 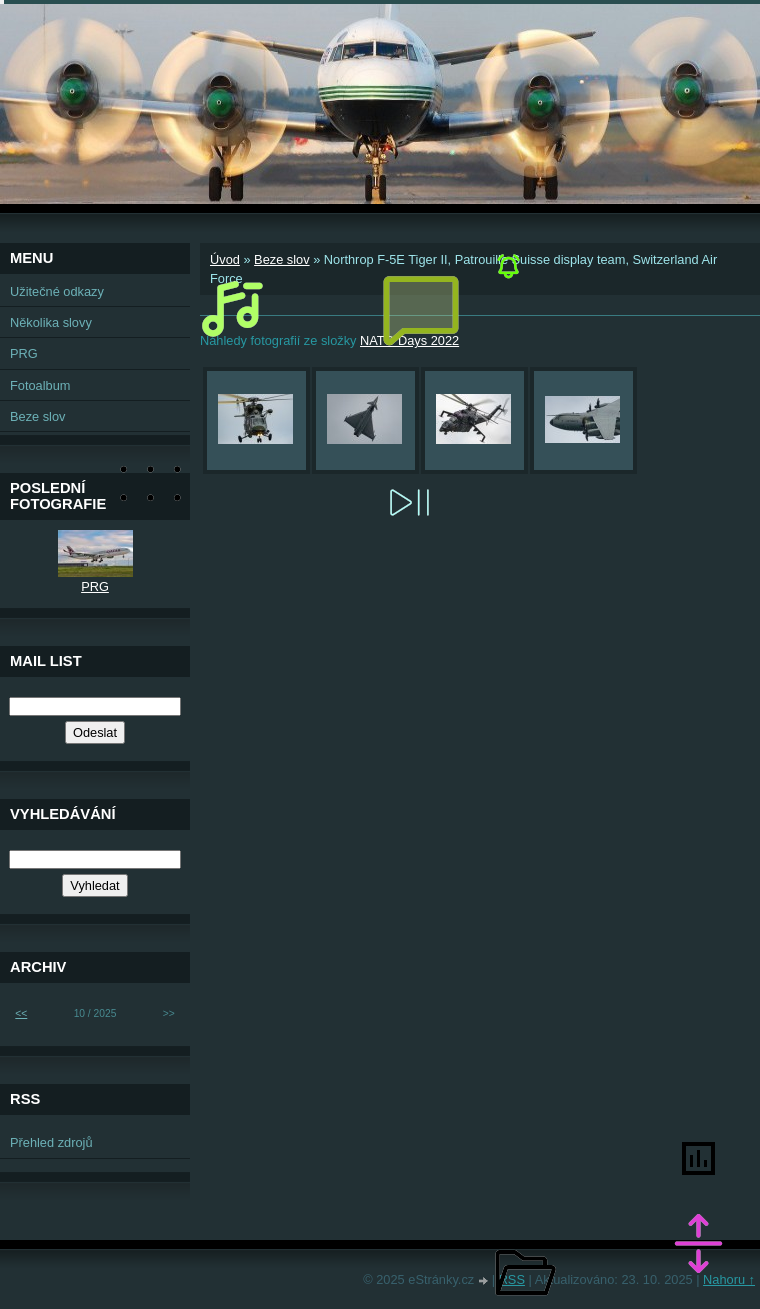 What do you see at coordinates (508, 266) in the screenshot?
I see `indicates new notifications or alerts` at bounding box center [508, 266].